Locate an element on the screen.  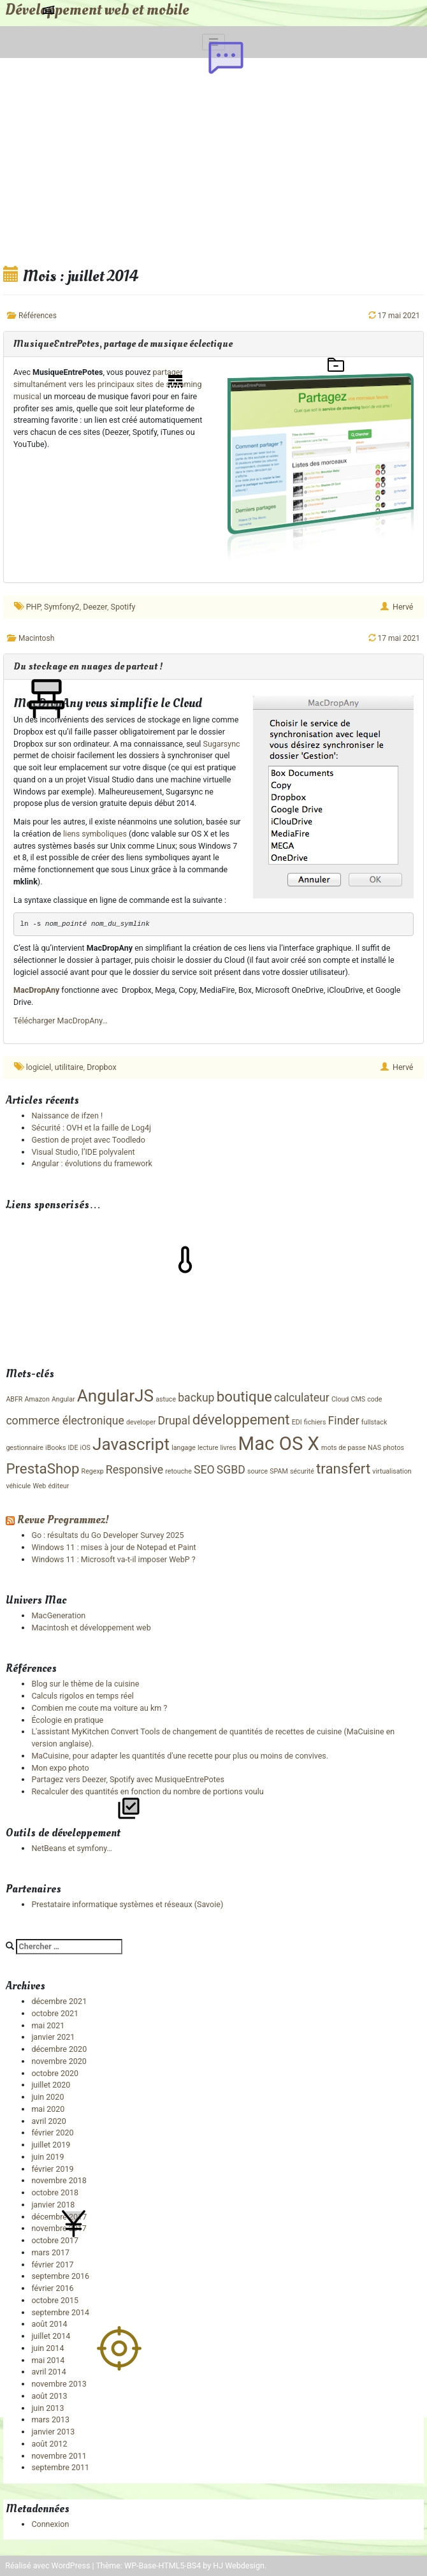
item successfully added to library is located at coordinates (129, 1808).